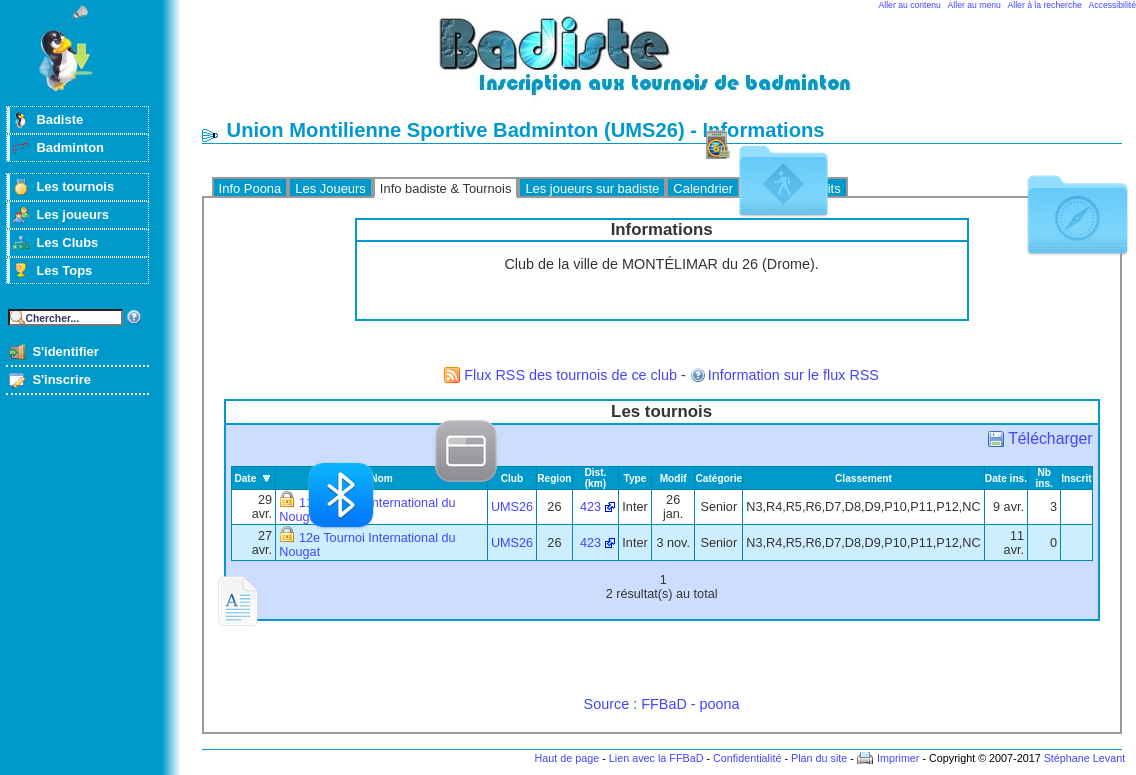 The image size is (1136, 775). I want to click on transfer files wirelessly via bluetooth, so click(341, 495).